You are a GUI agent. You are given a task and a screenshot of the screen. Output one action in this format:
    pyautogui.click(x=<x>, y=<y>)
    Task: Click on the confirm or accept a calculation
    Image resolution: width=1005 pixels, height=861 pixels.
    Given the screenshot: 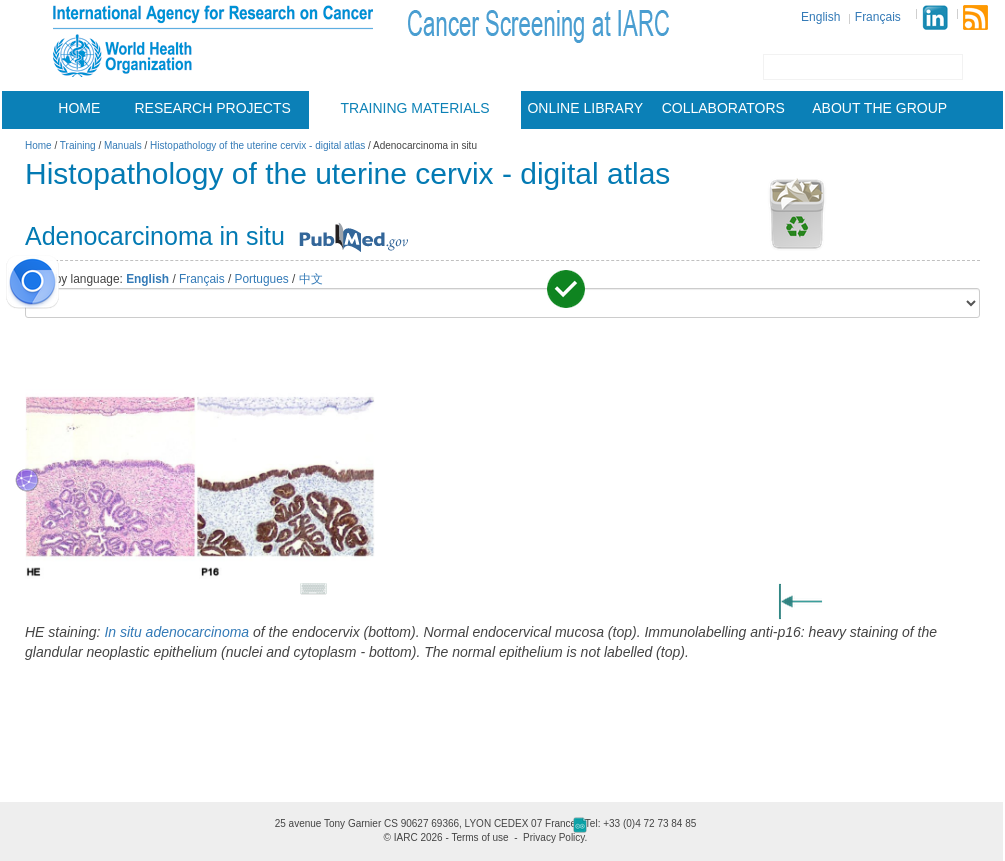 What is the action you would take?
    pyautogui.click(x=566, y=289)
    